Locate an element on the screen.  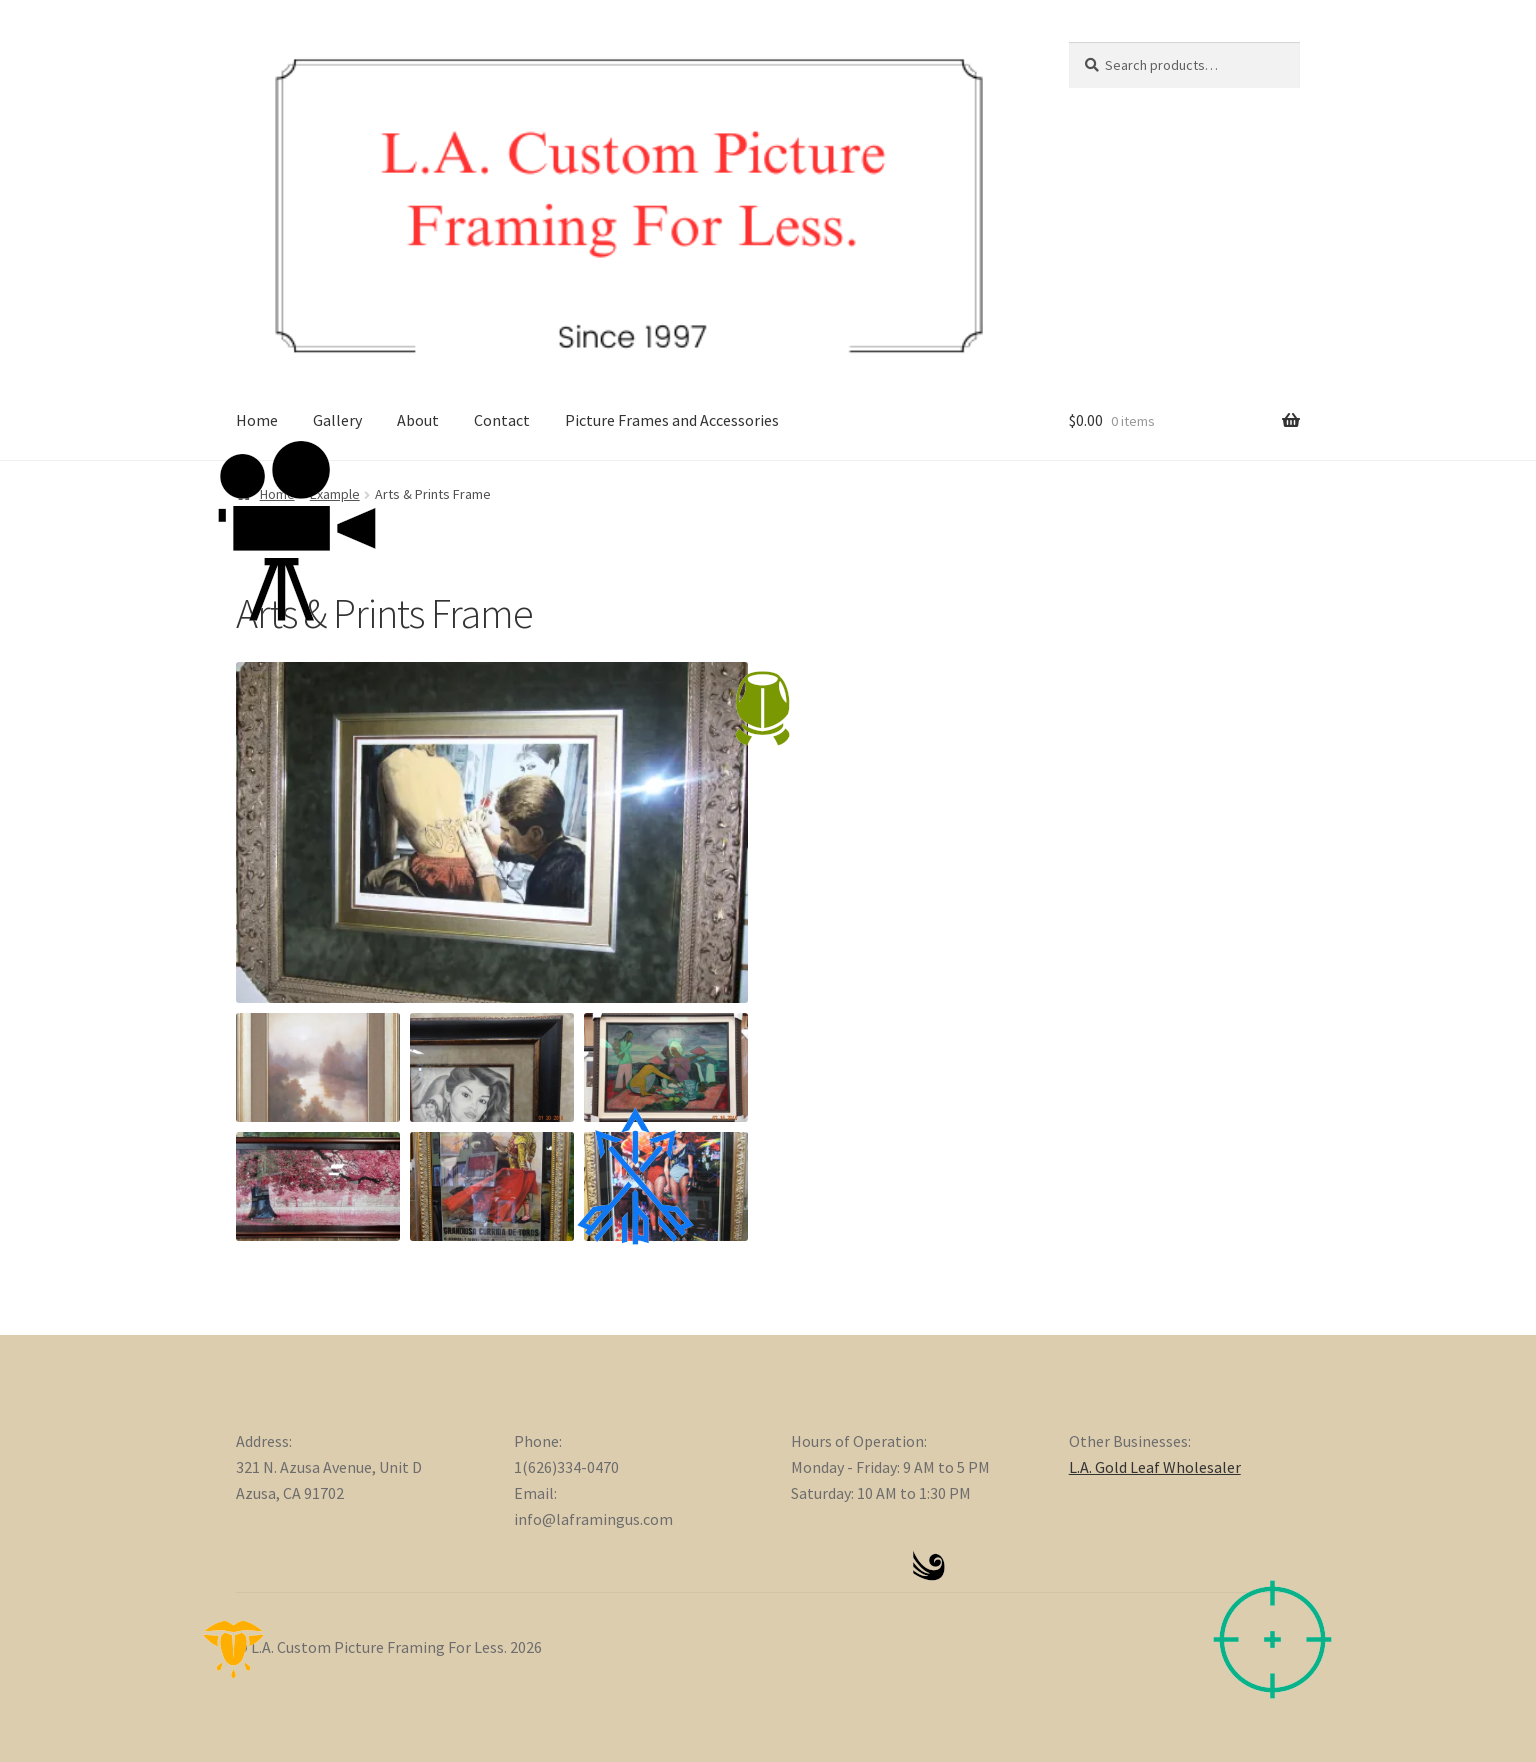
equip armor or protective gear is located at coordinates (762, 708).